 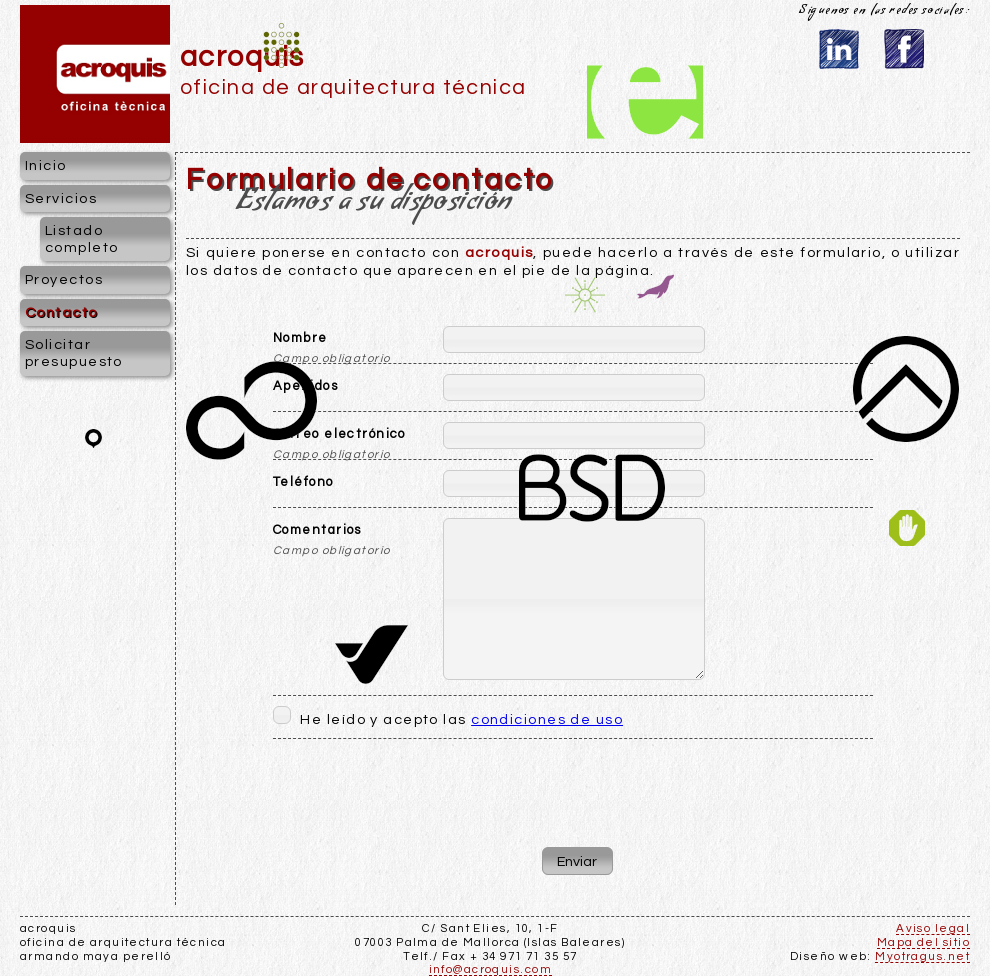 I want to click on voip.ms logo, so click(x=371, y=654).